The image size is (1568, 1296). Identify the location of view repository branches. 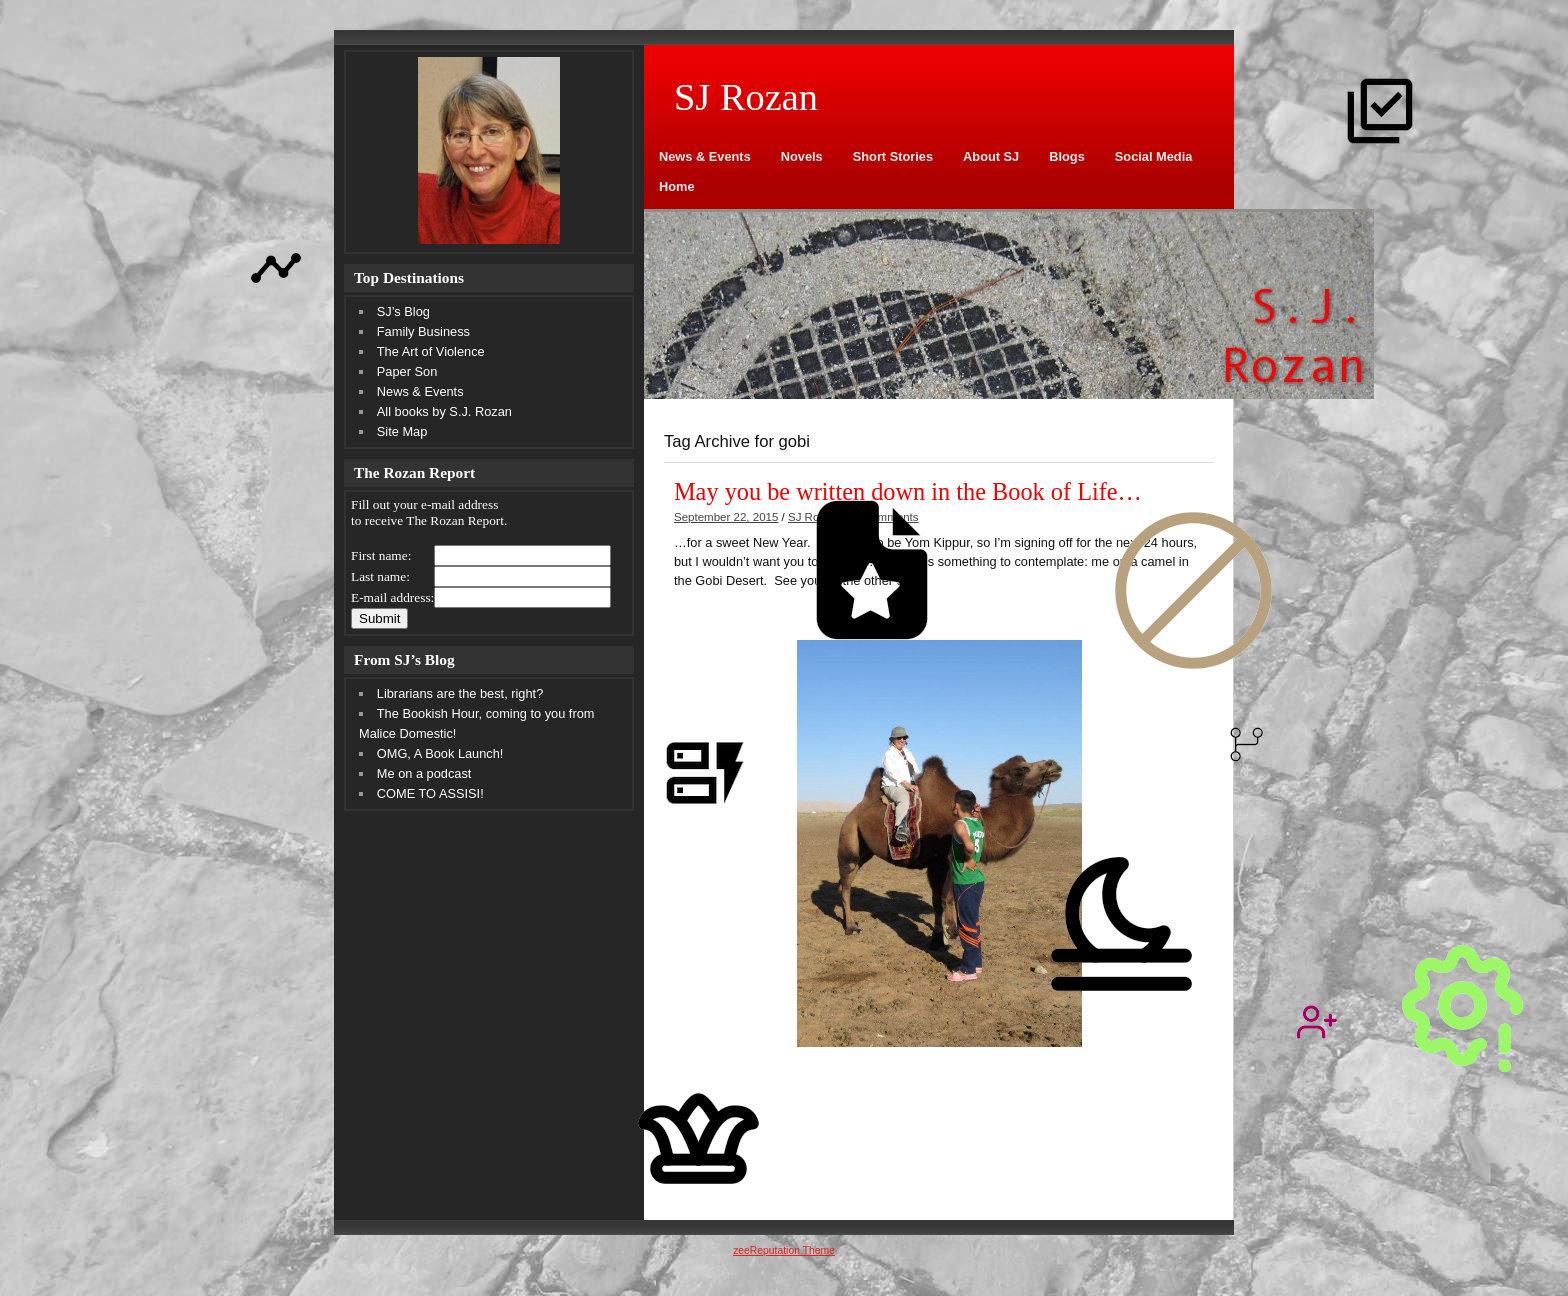
(1244, 744).